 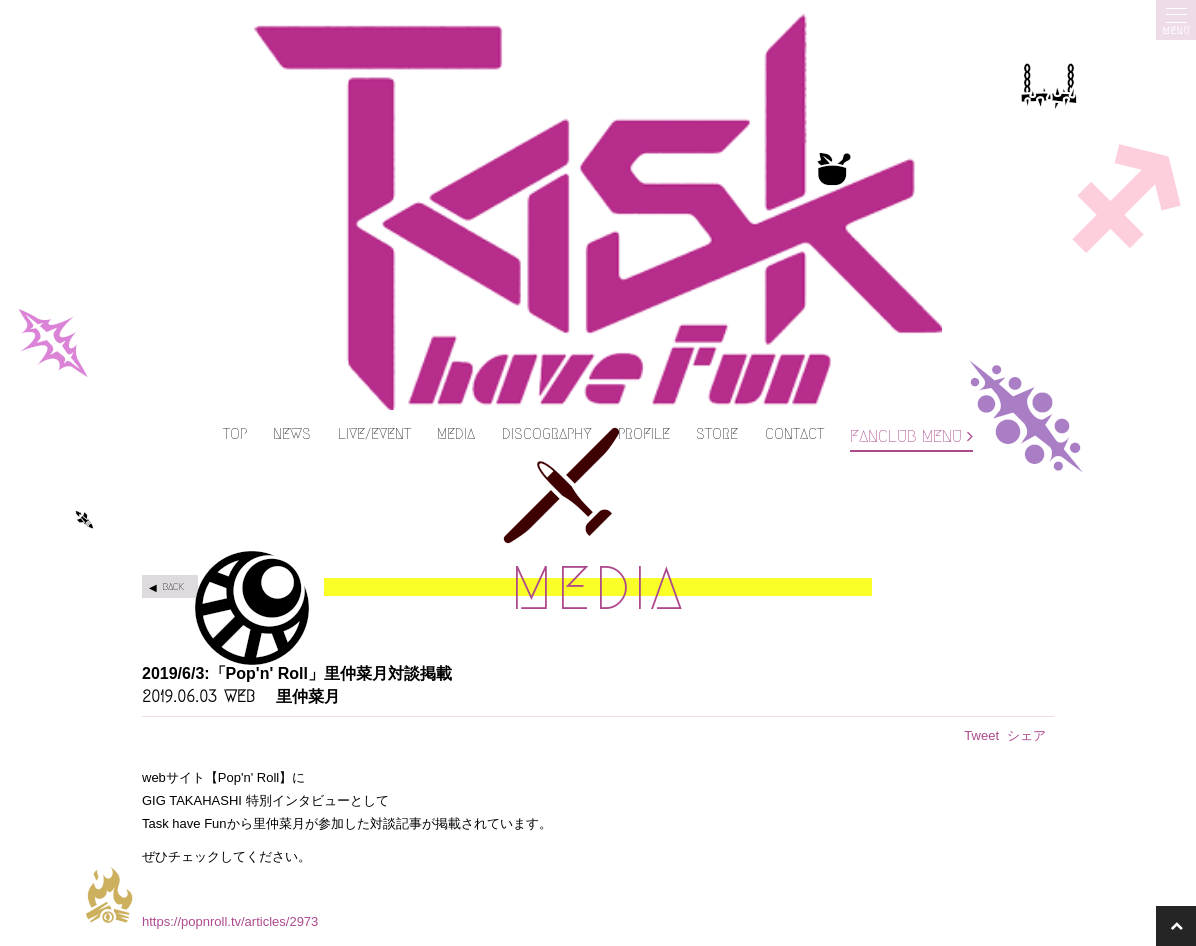 What do you see at coordinates (84, 519) in the screenshot?
I see `launch or deploy an application` at bounding box center [84, 519].